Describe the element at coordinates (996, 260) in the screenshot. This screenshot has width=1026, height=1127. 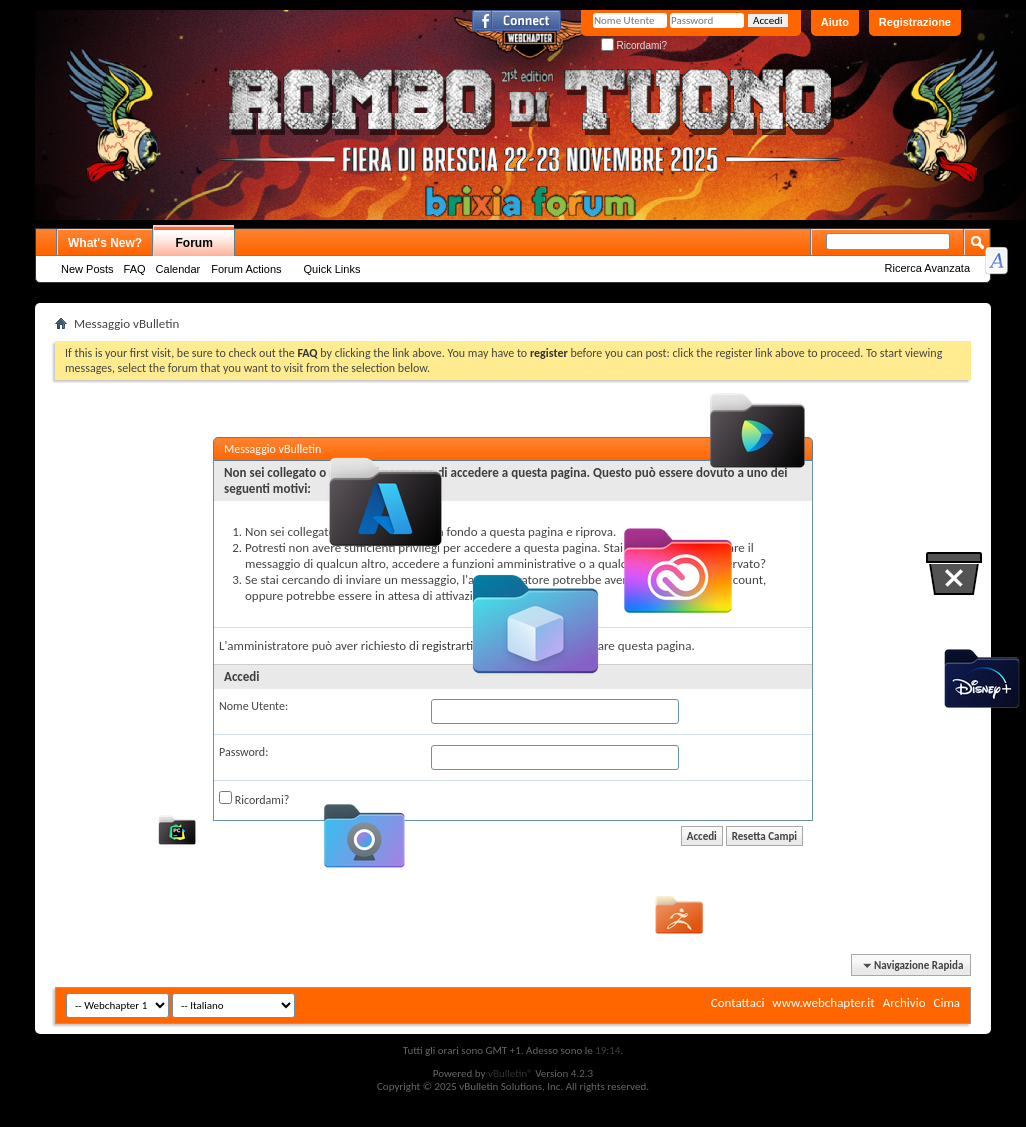
I see `an OpenType font file` at that location.